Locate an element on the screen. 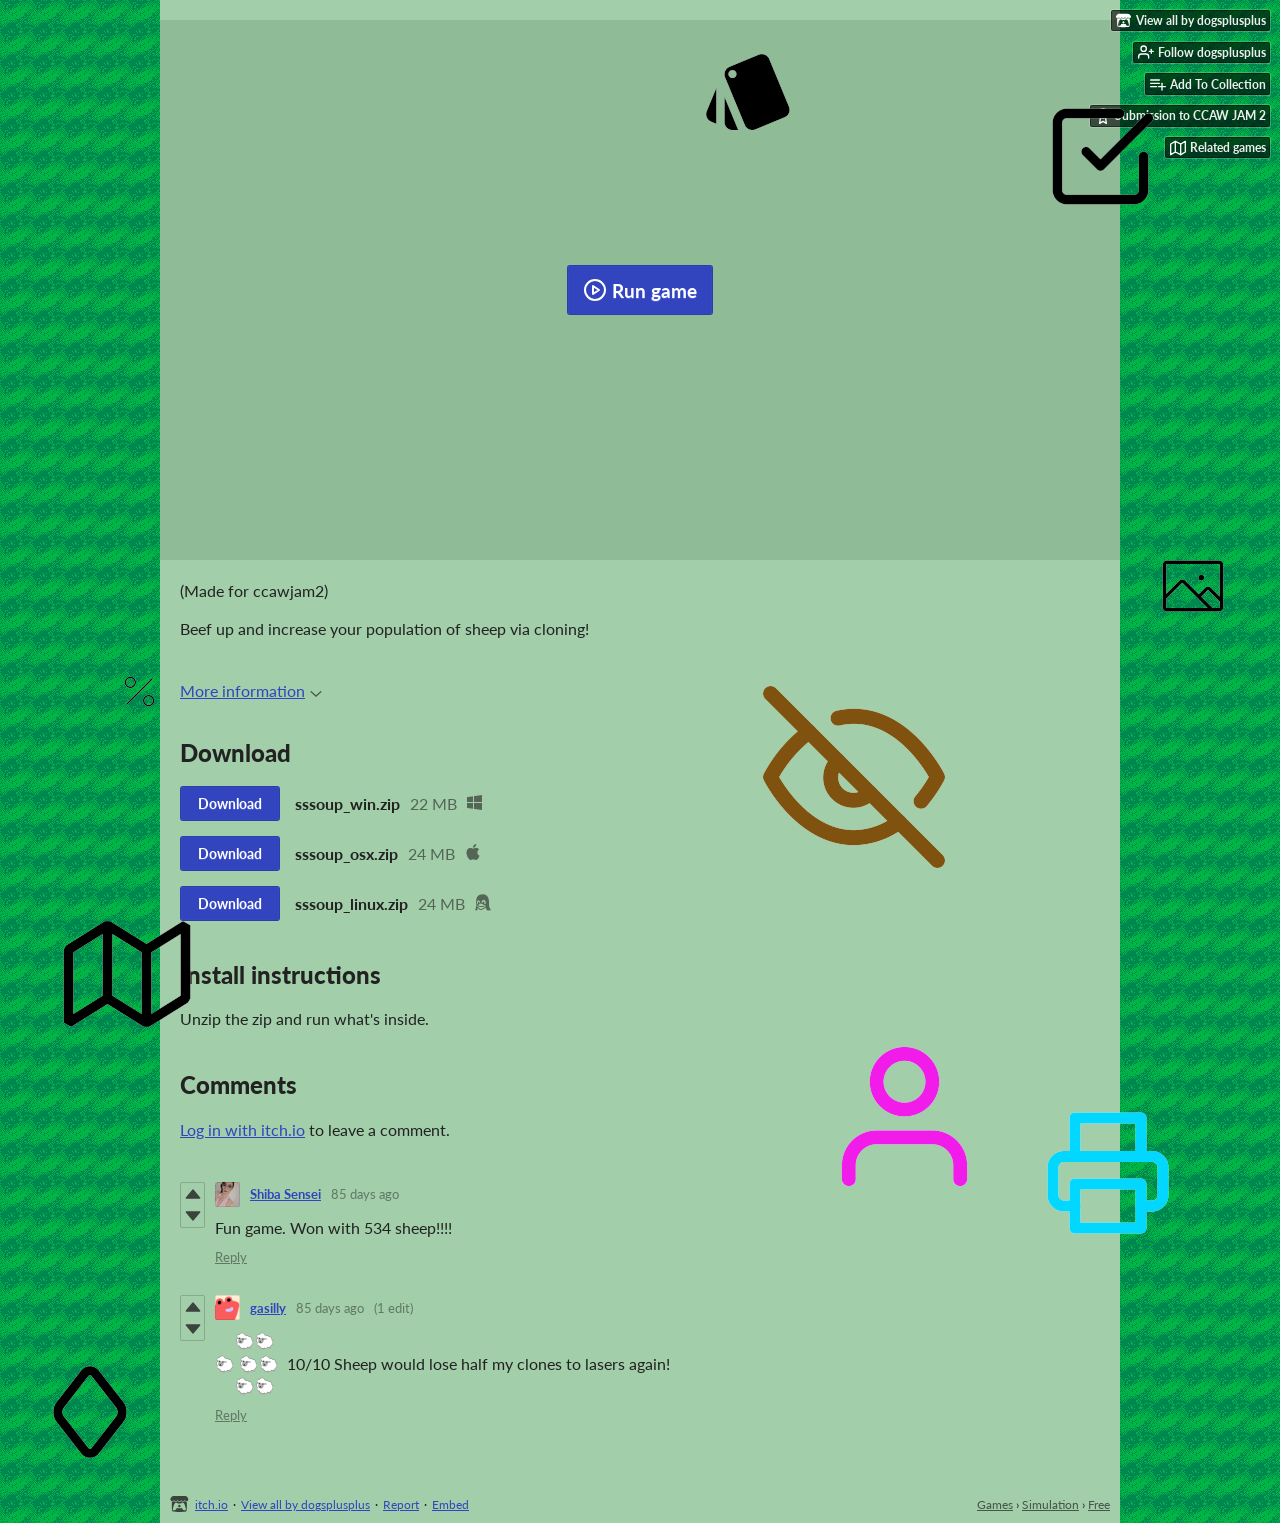 Image resolution: width=1280 pixels, height=1523 pixels. view discount or promotional pricing is located at coordinates (139, 691).